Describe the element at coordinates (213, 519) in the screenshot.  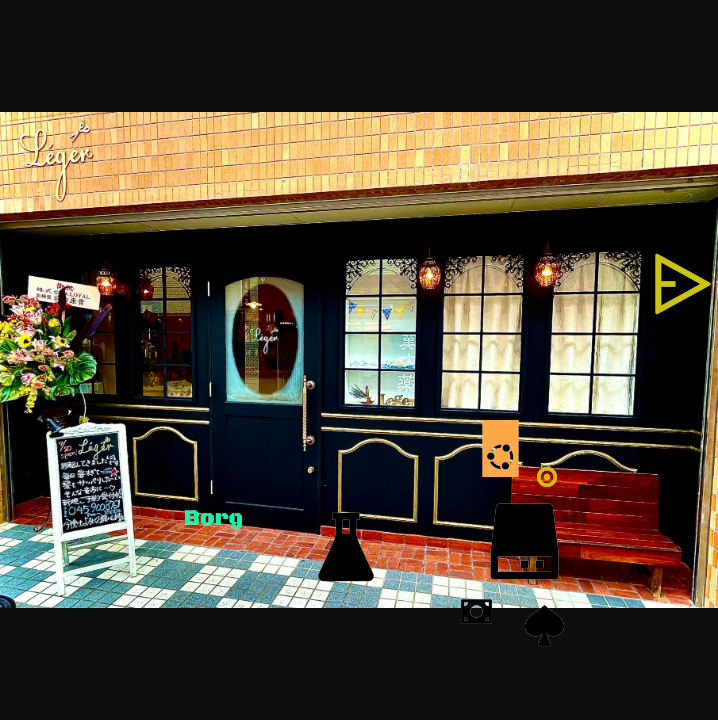
I see `open borgbackup application` at that location.